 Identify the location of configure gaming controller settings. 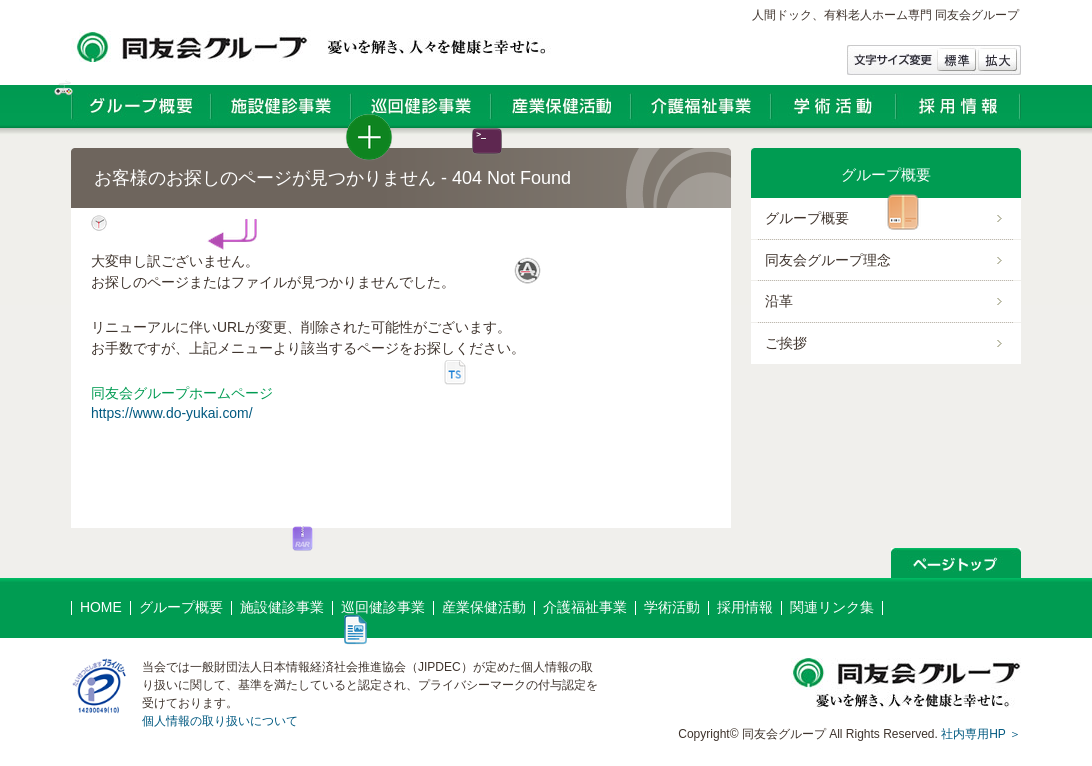
(63, 87).